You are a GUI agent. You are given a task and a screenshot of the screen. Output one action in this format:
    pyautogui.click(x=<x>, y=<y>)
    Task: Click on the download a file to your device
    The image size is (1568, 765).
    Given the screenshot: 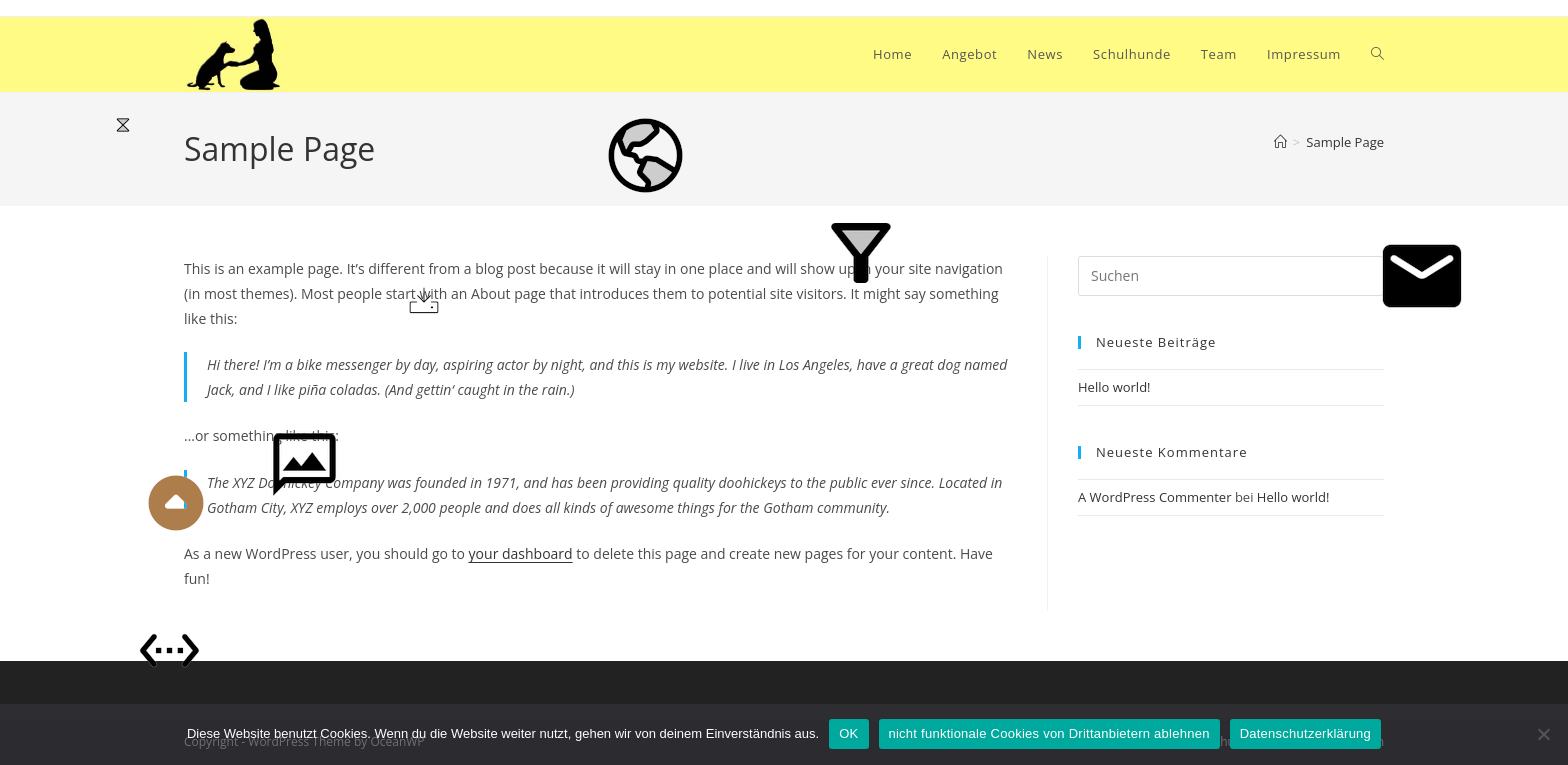 What is the action you would take?
    pyautogui.click(x=424, y=302)
    